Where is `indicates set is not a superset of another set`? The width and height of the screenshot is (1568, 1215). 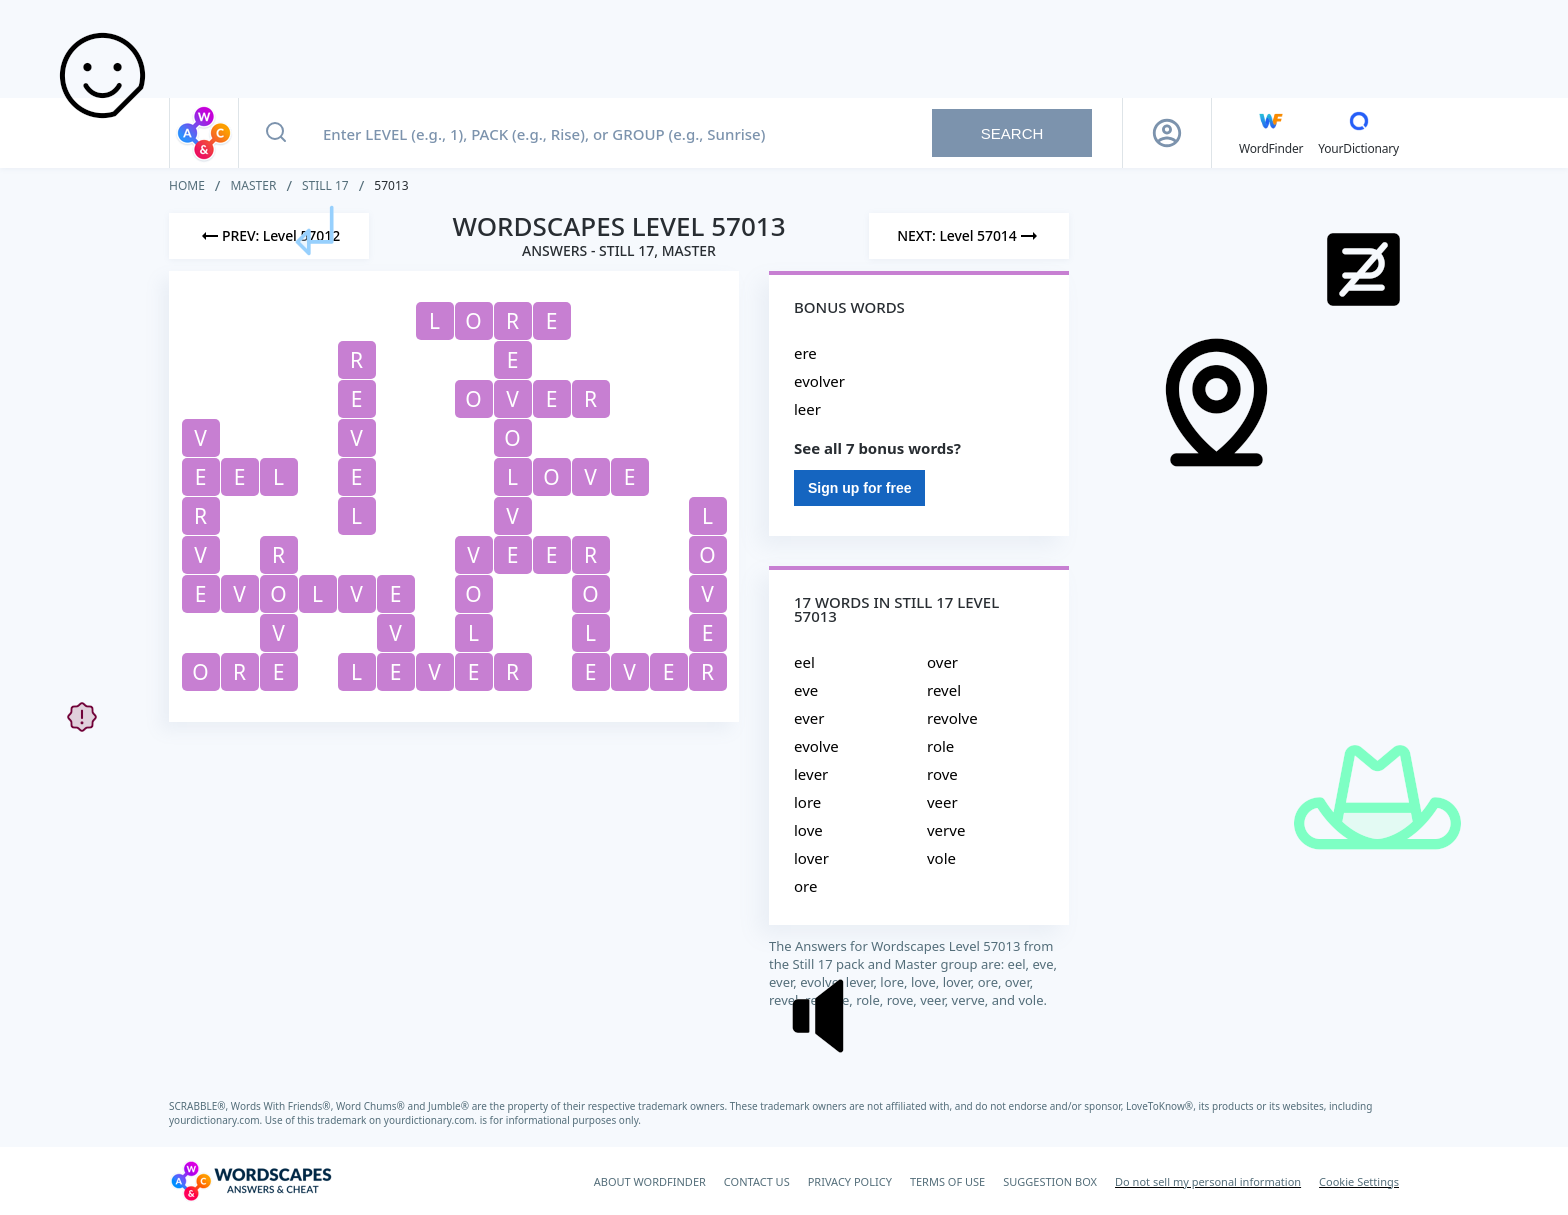
indicates set is not a superset of another set is located at coordinates (1363, 269).